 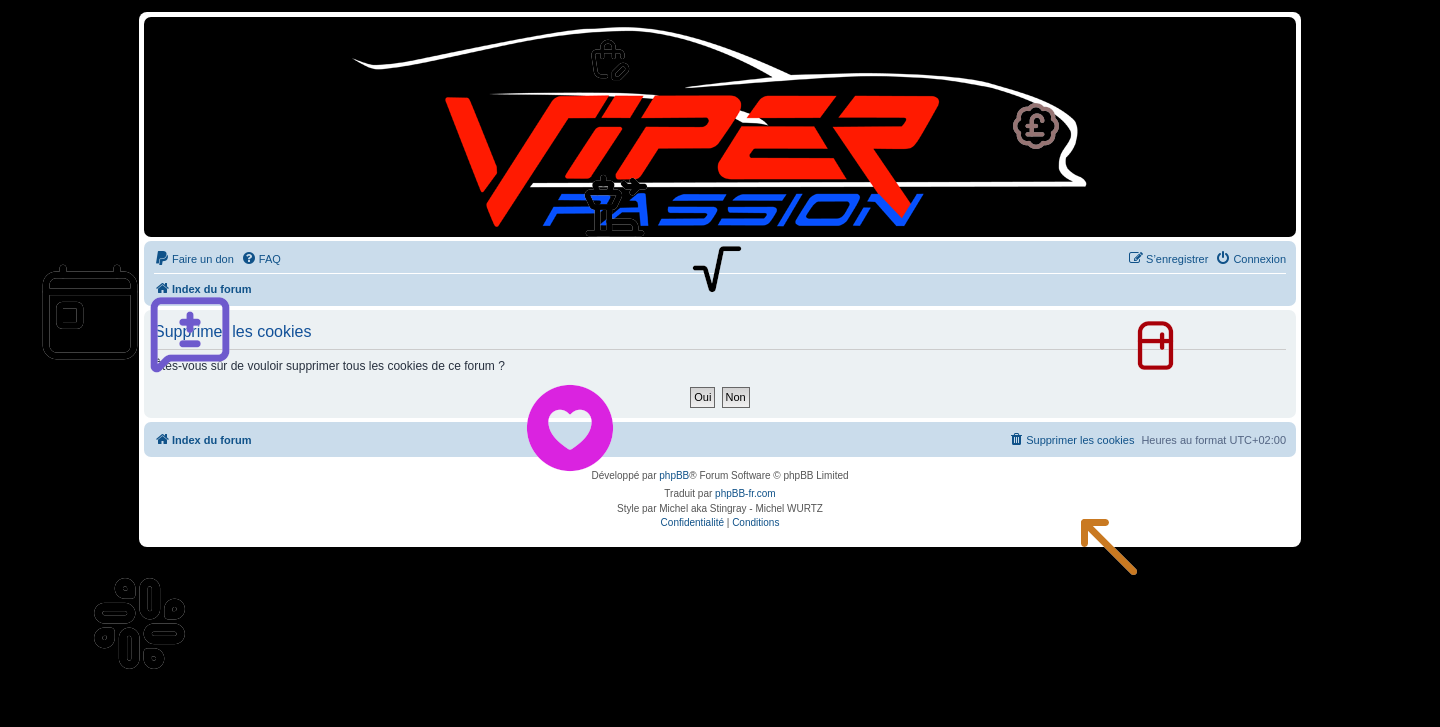 What do you see at coordinates (1109, 547) in the screenshot?
I see `move item to upper left corner` at bounding box center [1109, 547].